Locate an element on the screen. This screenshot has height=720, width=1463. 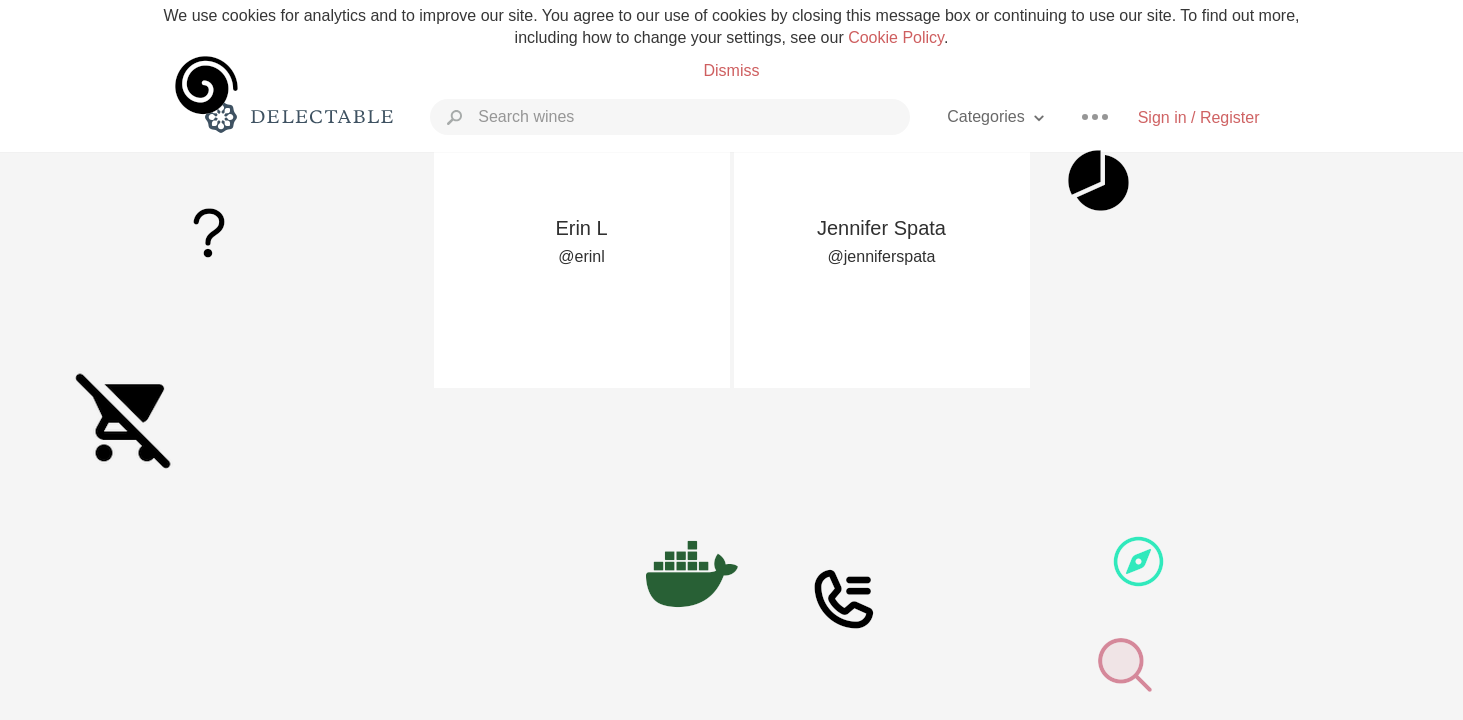
view contact list or phone directory is located at coordinates (845, 598).